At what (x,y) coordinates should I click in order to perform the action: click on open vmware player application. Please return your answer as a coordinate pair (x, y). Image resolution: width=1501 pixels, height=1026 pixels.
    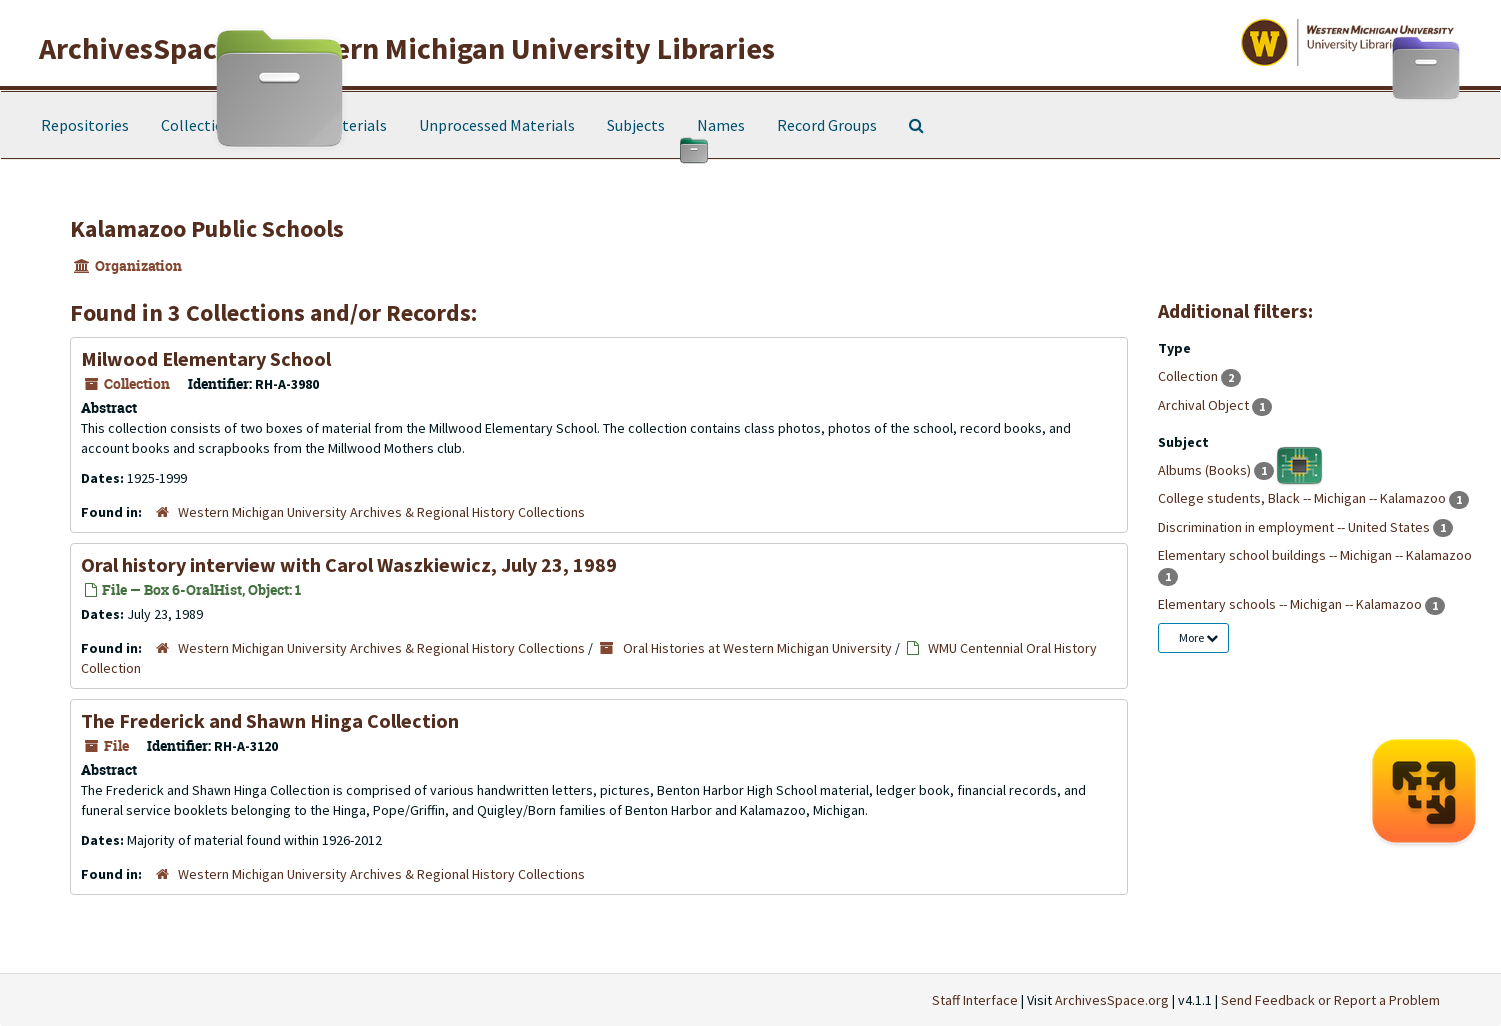
    Looking at the image, I should click on (1424, 791).